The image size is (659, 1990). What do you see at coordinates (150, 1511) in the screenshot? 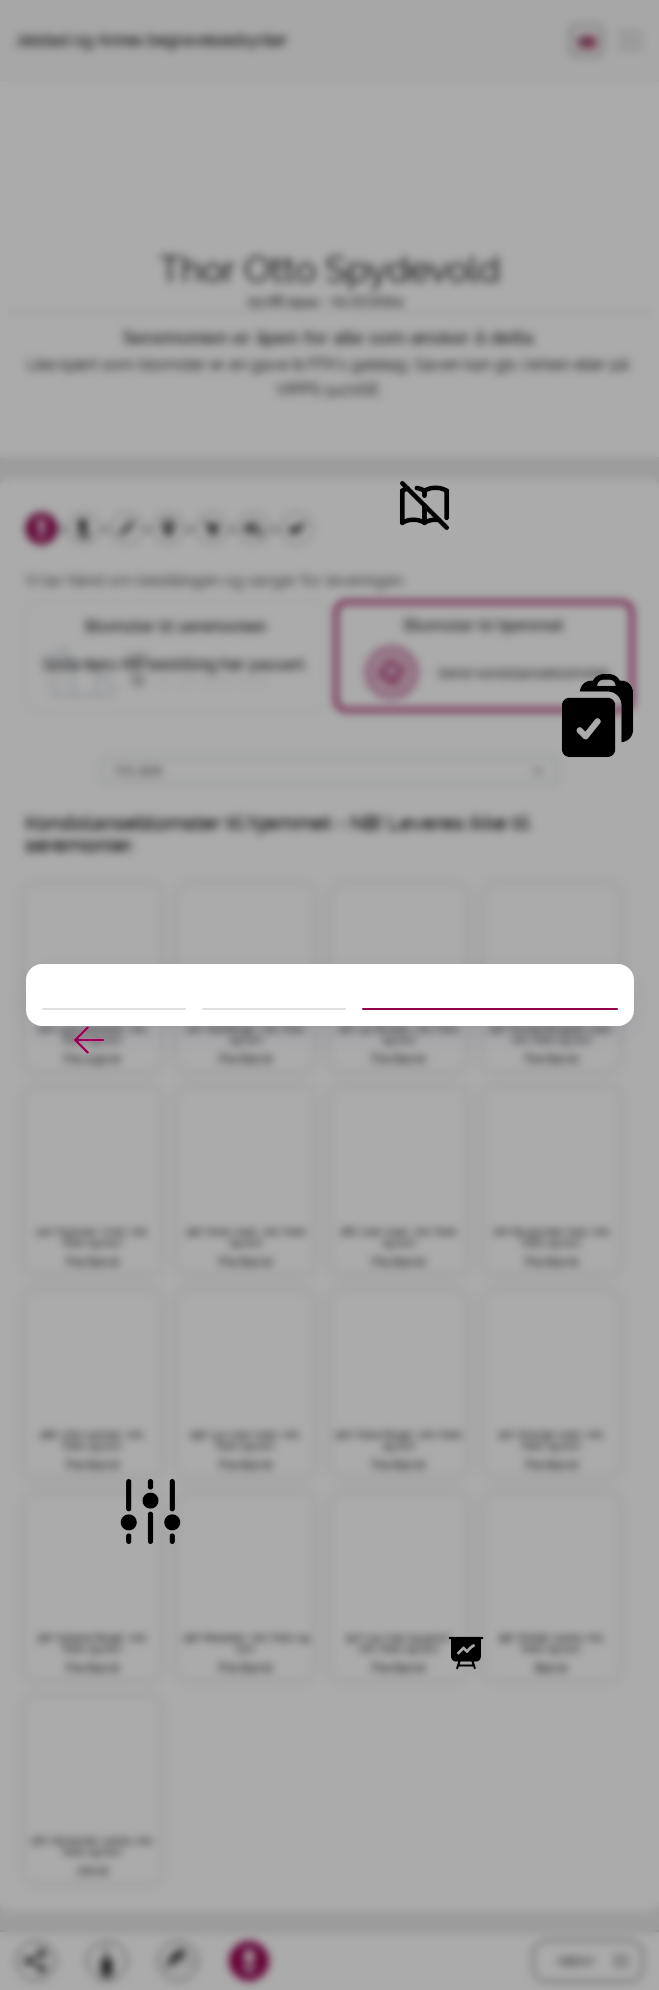
I see `adjust settings or preferences` at bounding box center [150, 1511].